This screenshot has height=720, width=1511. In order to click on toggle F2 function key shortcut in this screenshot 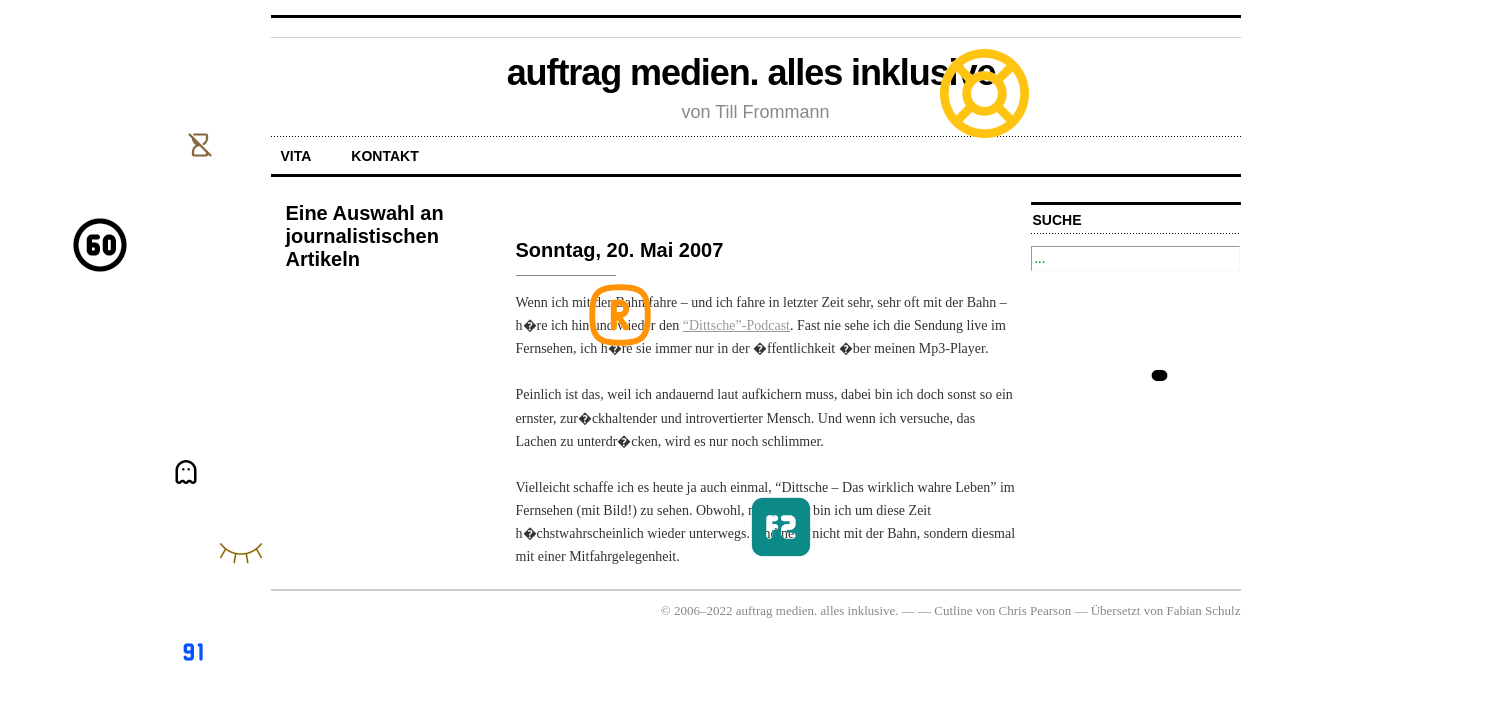, I will do `click(781, 527)`.